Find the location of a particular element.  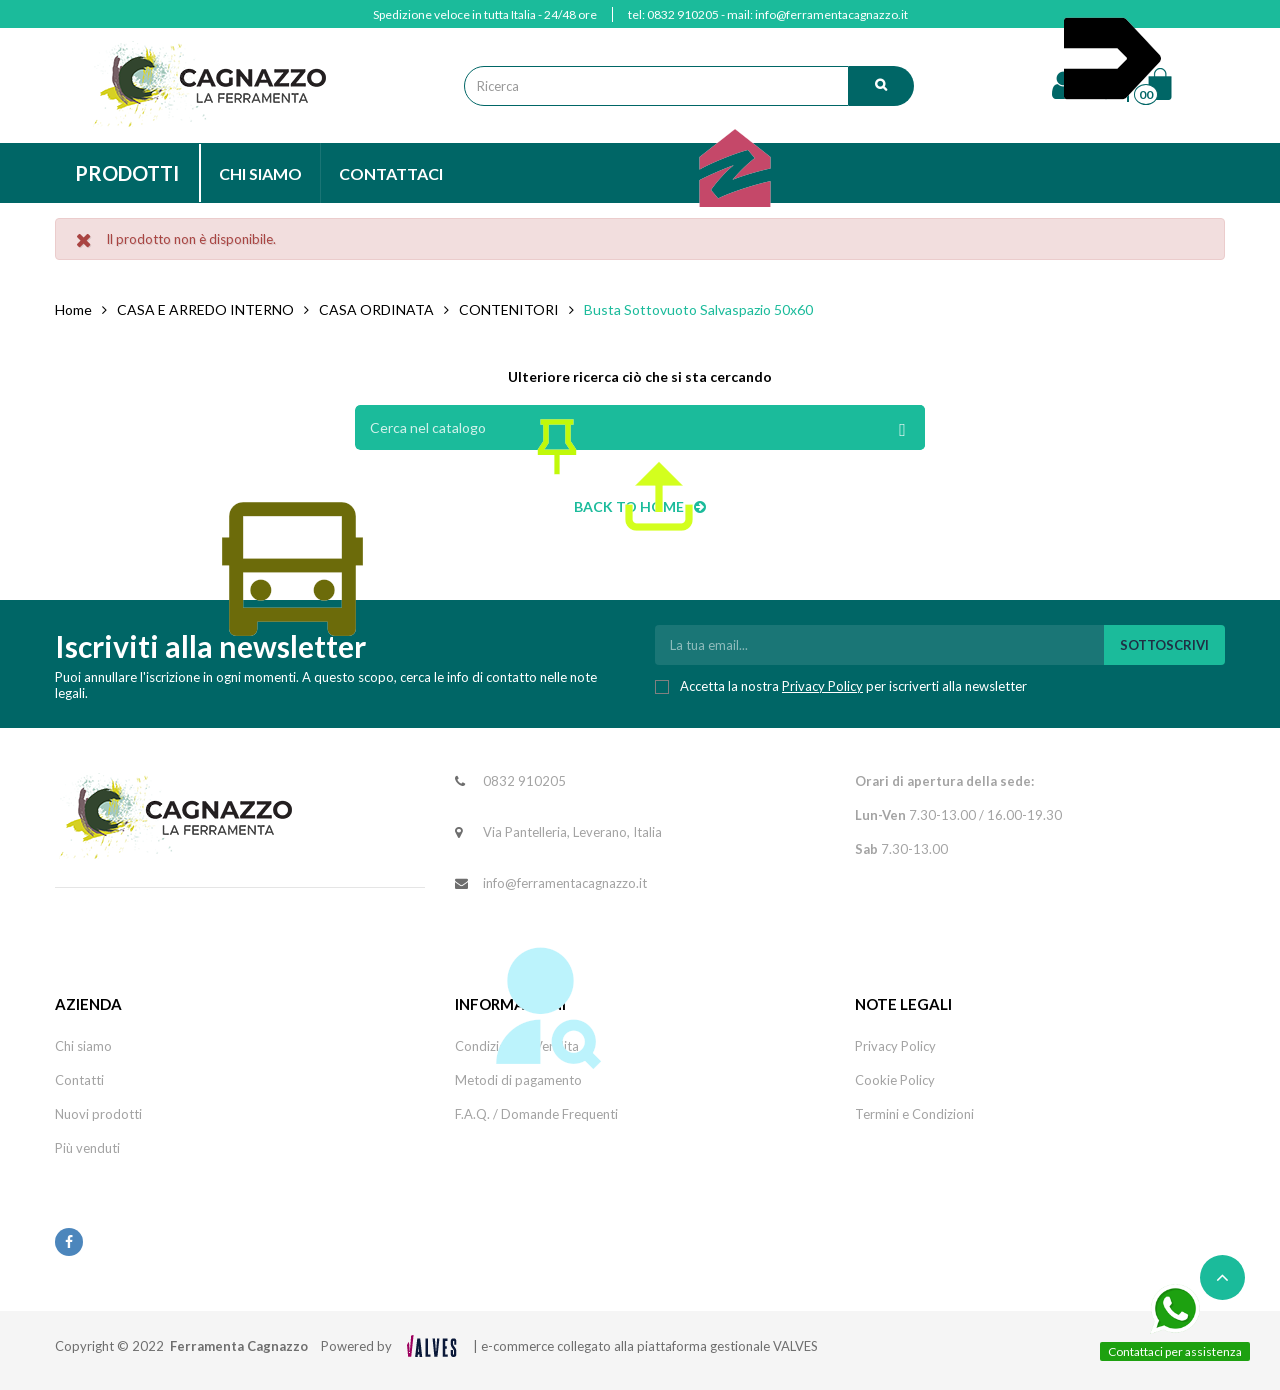

pin an item to keep it visible is located at coordinates (557, 444).